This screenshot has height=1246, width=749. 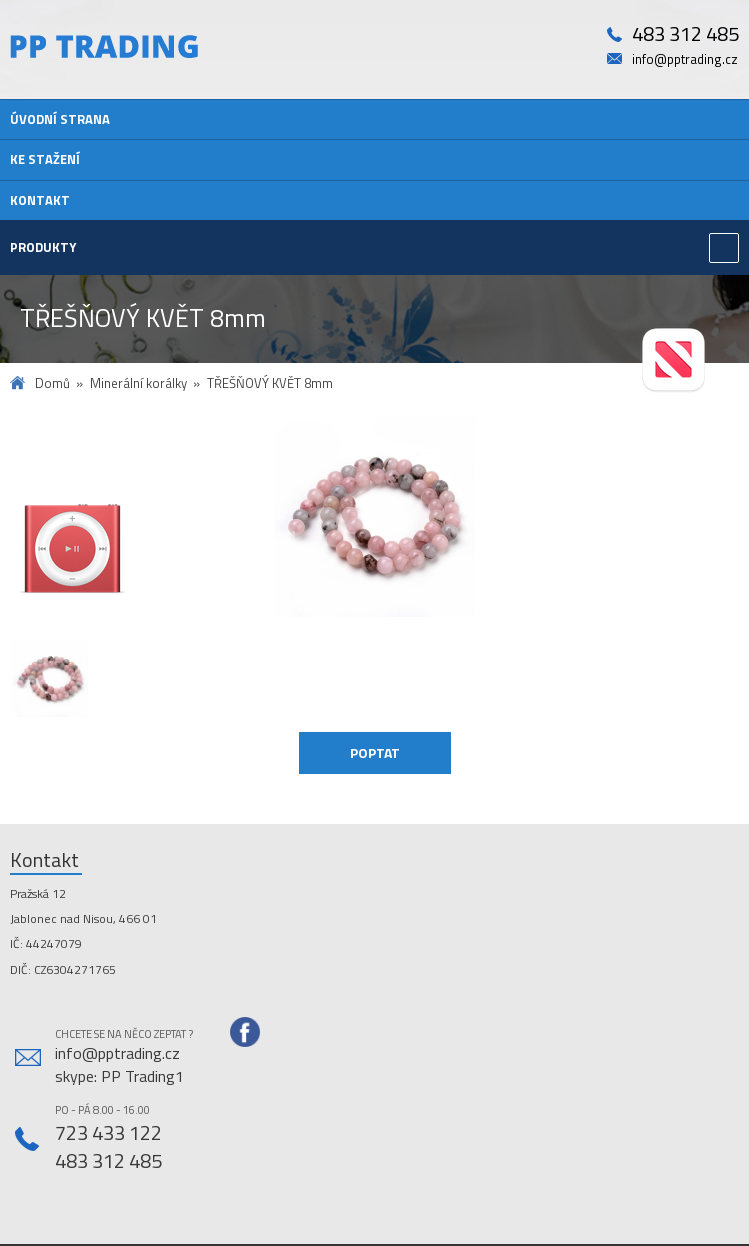 What do you see at coordinates (72, 548) in the screenshot?
I see `iPod shuffle device connected` at bounding box center [72, 548].